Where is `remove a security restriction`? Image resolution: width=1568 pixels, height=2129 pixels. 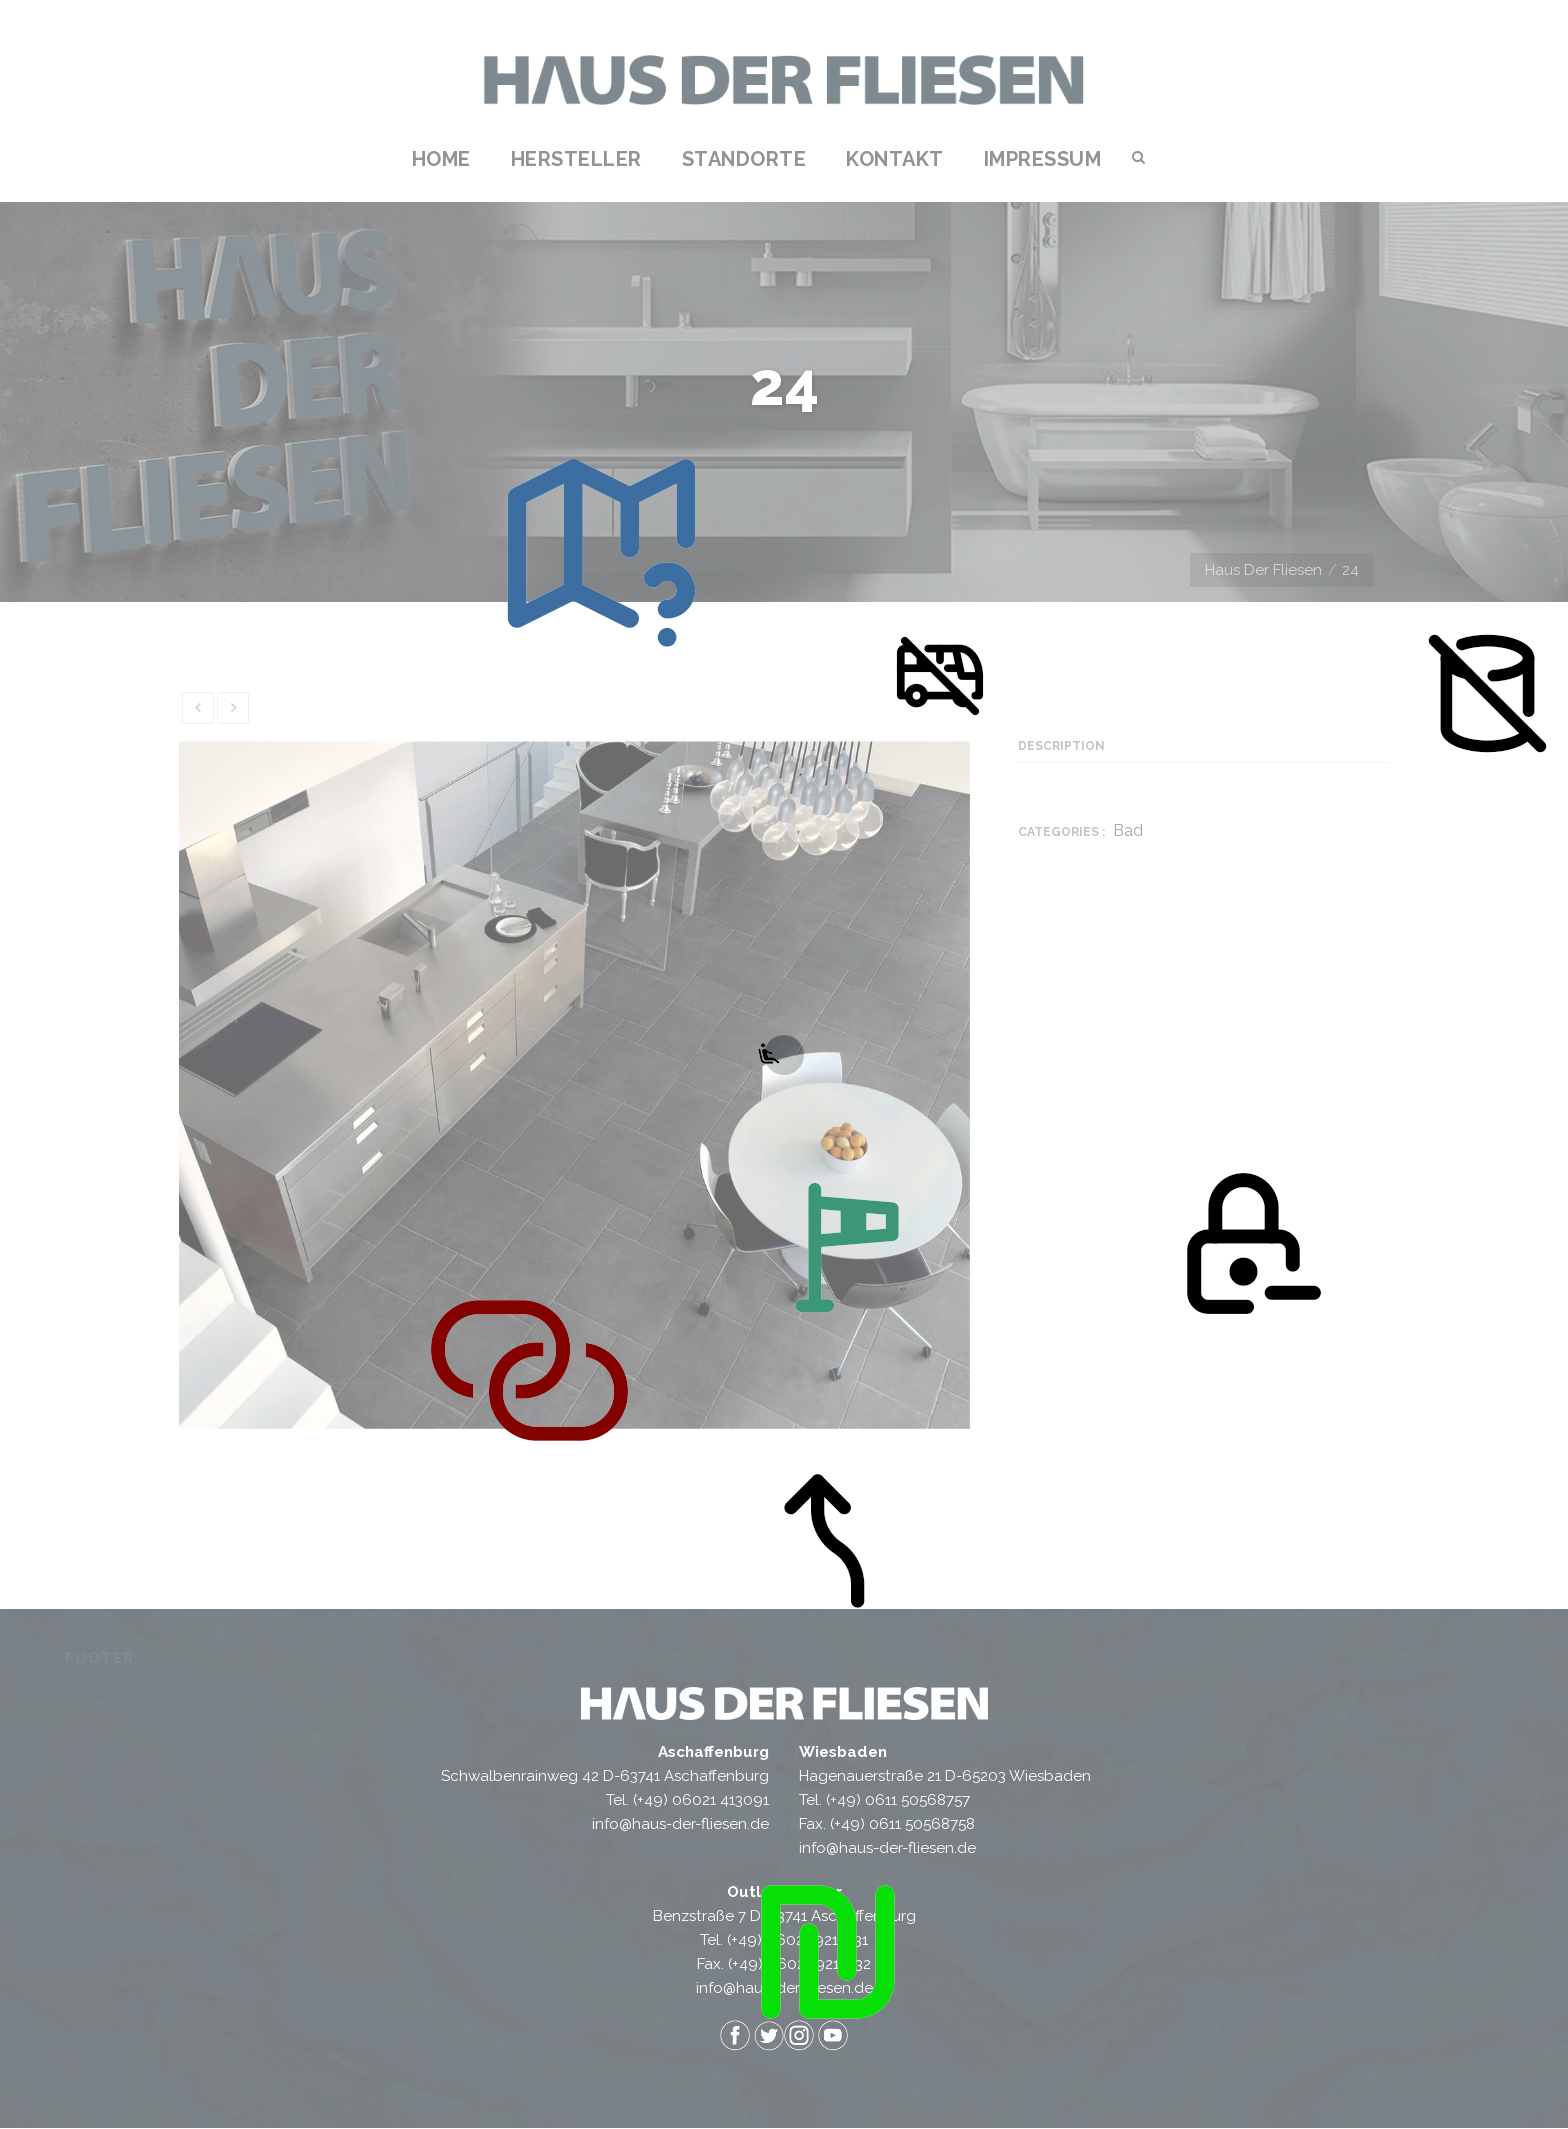 remove a security restriction is located at coordinates (1243, 1243).